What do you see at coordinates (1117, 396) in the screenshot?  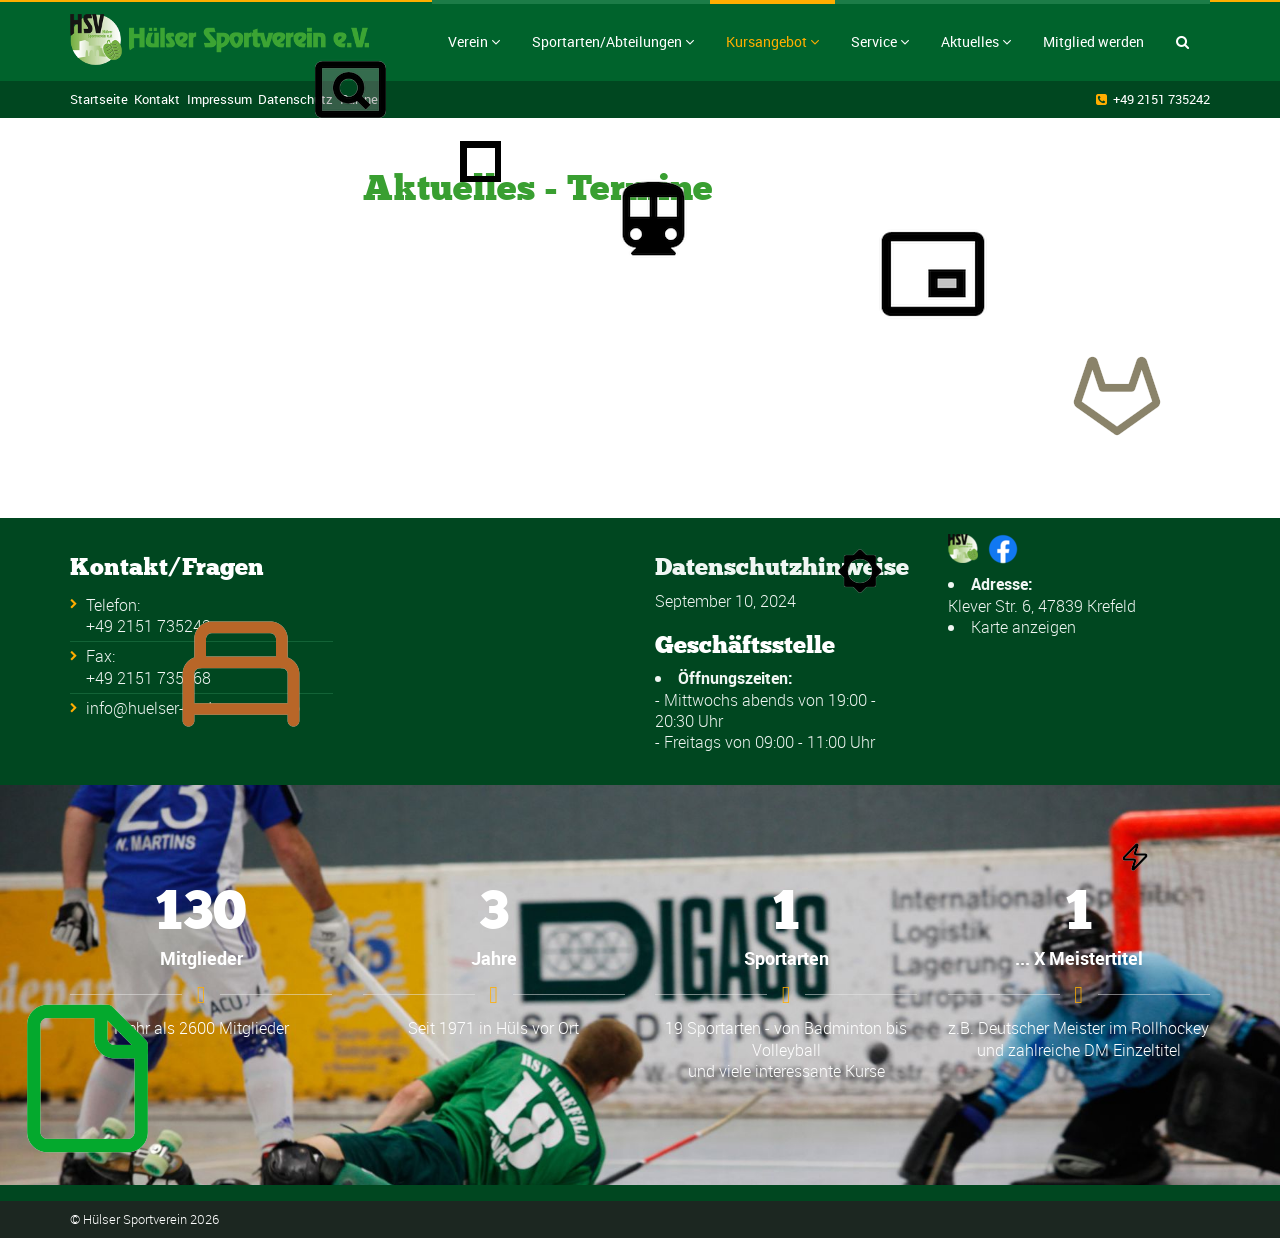 I see `open GitLab repository` at bounding box center [1117, 396].